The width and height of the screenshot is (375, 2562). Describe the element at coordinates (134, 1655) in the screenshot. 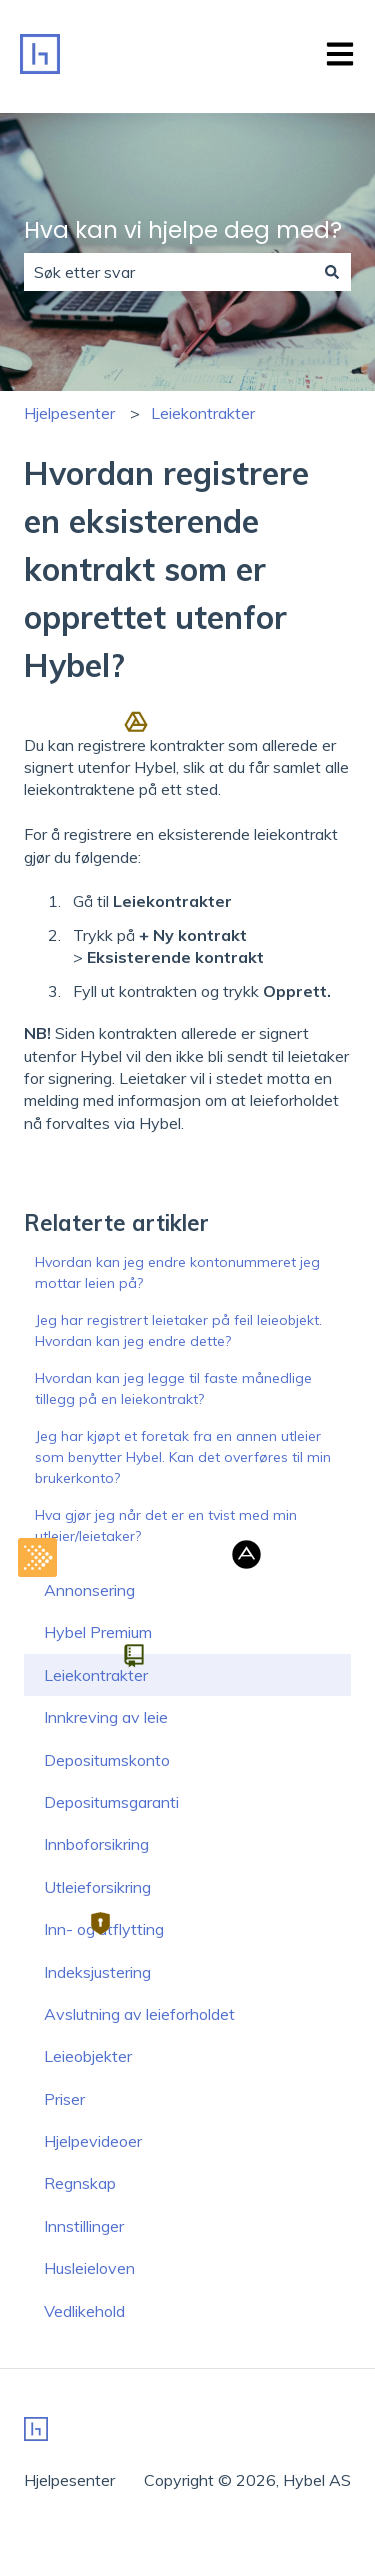

I see `access a git repository` at that location.